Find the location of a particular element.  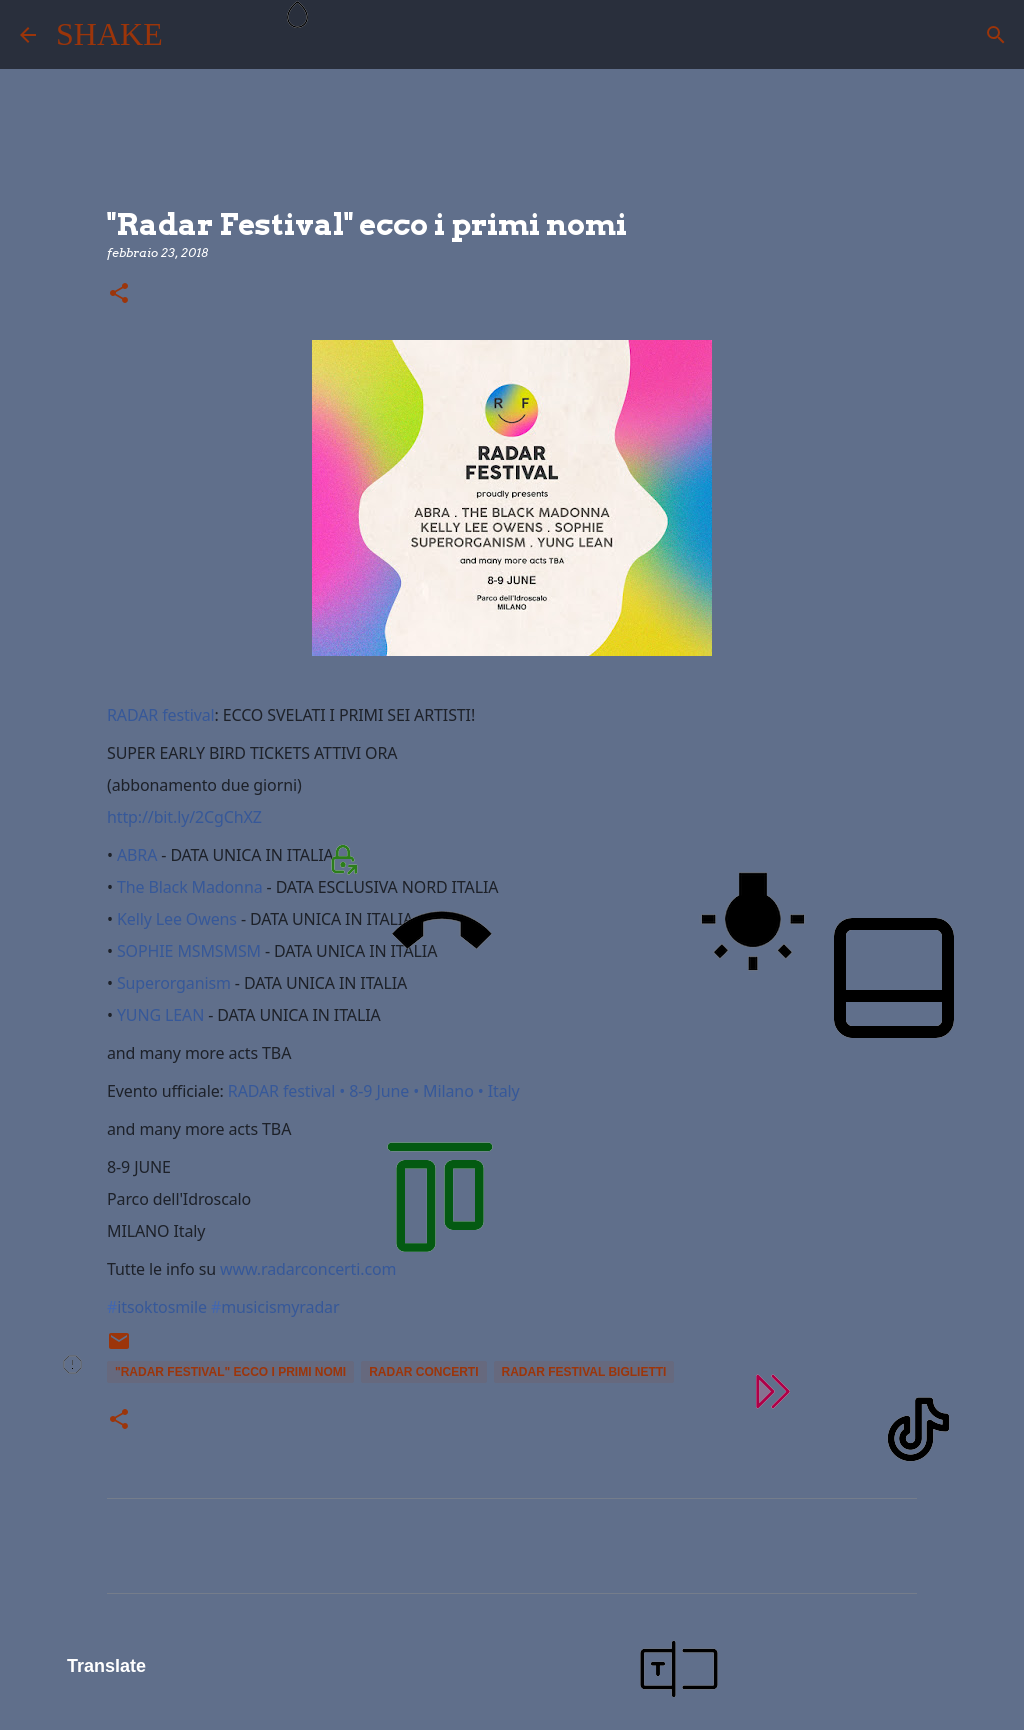

share secure content with others is located at coordinates (343, 859).